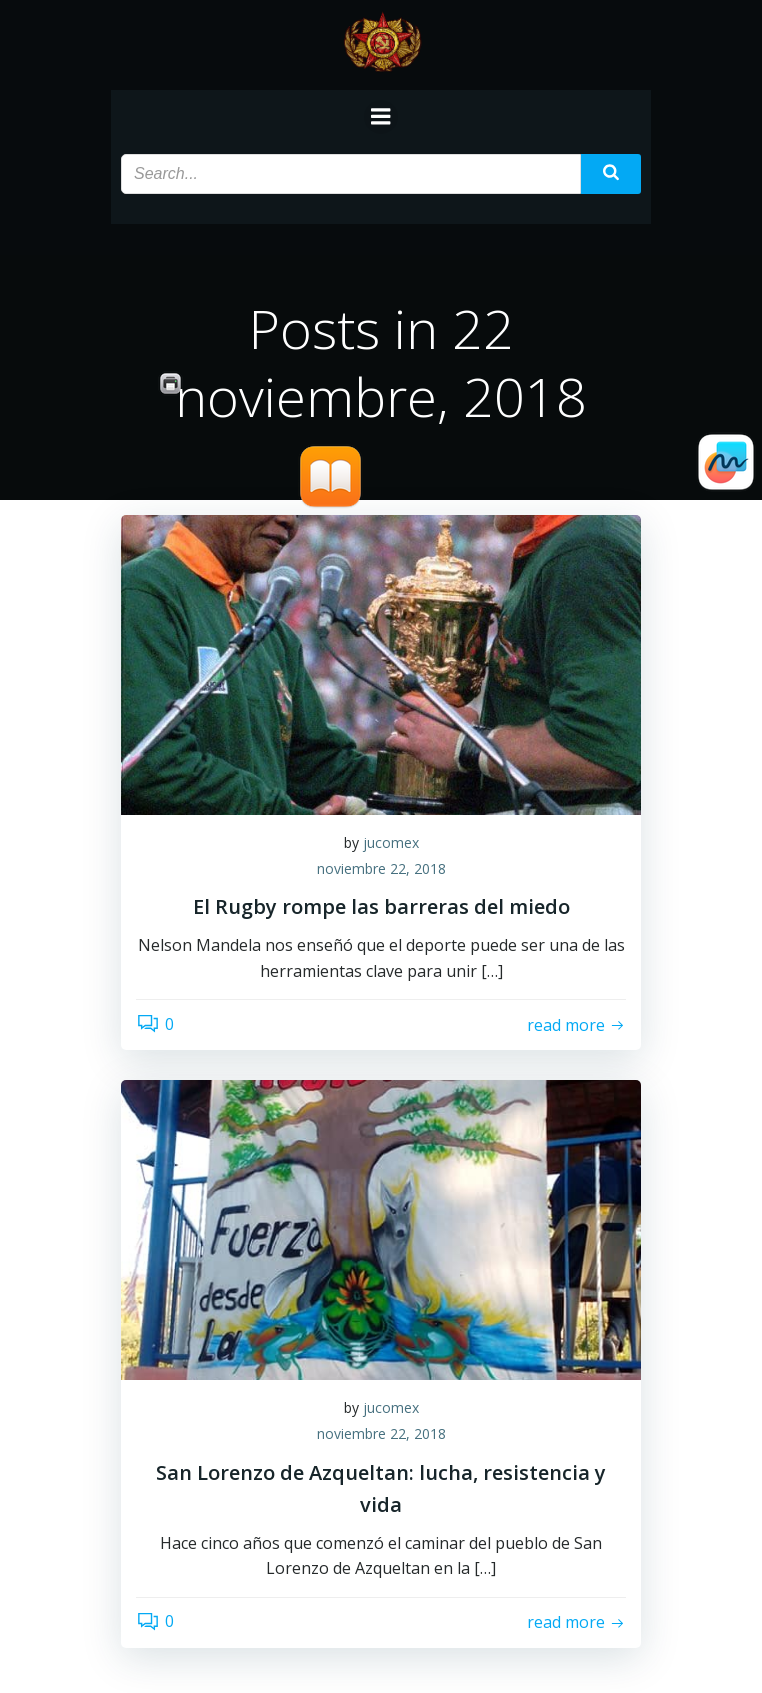 The image size is (762, 1693). I want to click on open Apple Freeform app, so click(726, 462).